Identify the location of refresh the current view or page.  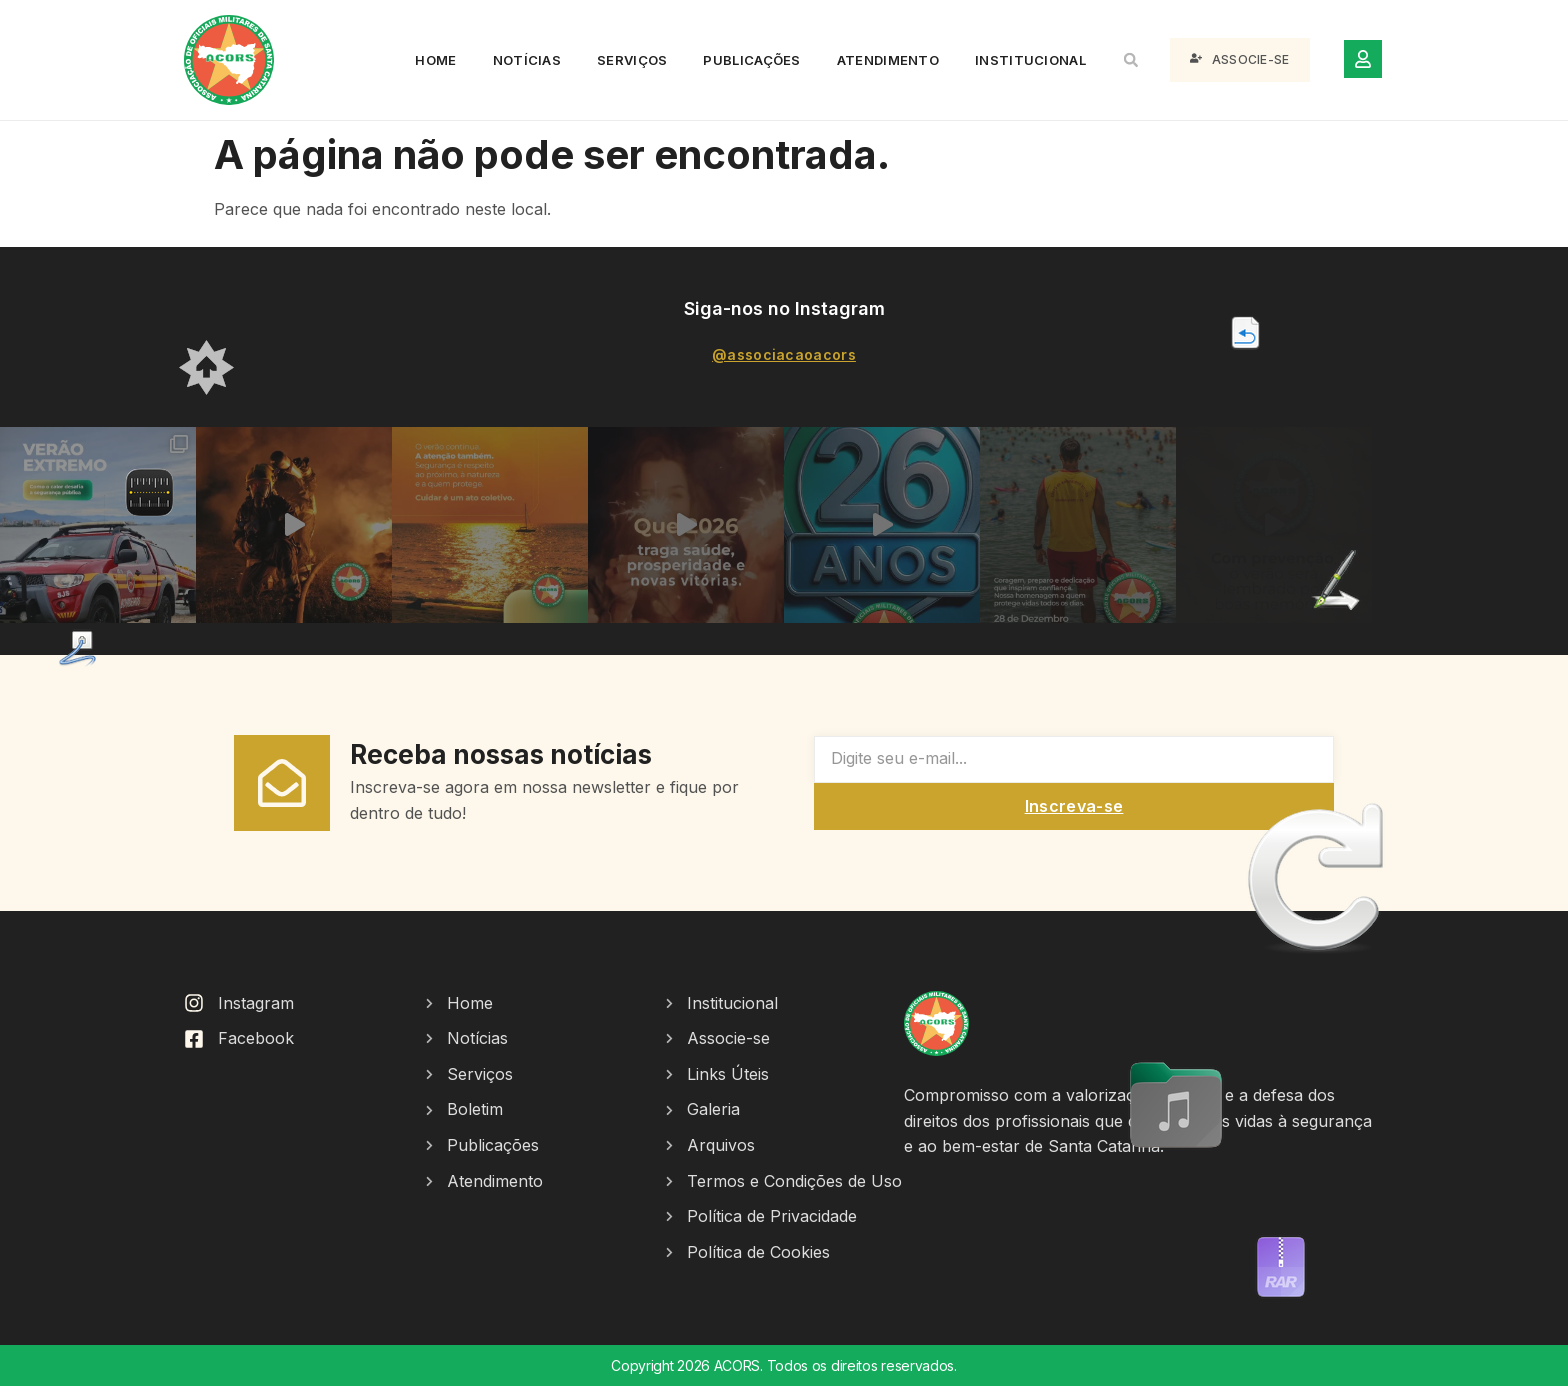
(1315, 879).